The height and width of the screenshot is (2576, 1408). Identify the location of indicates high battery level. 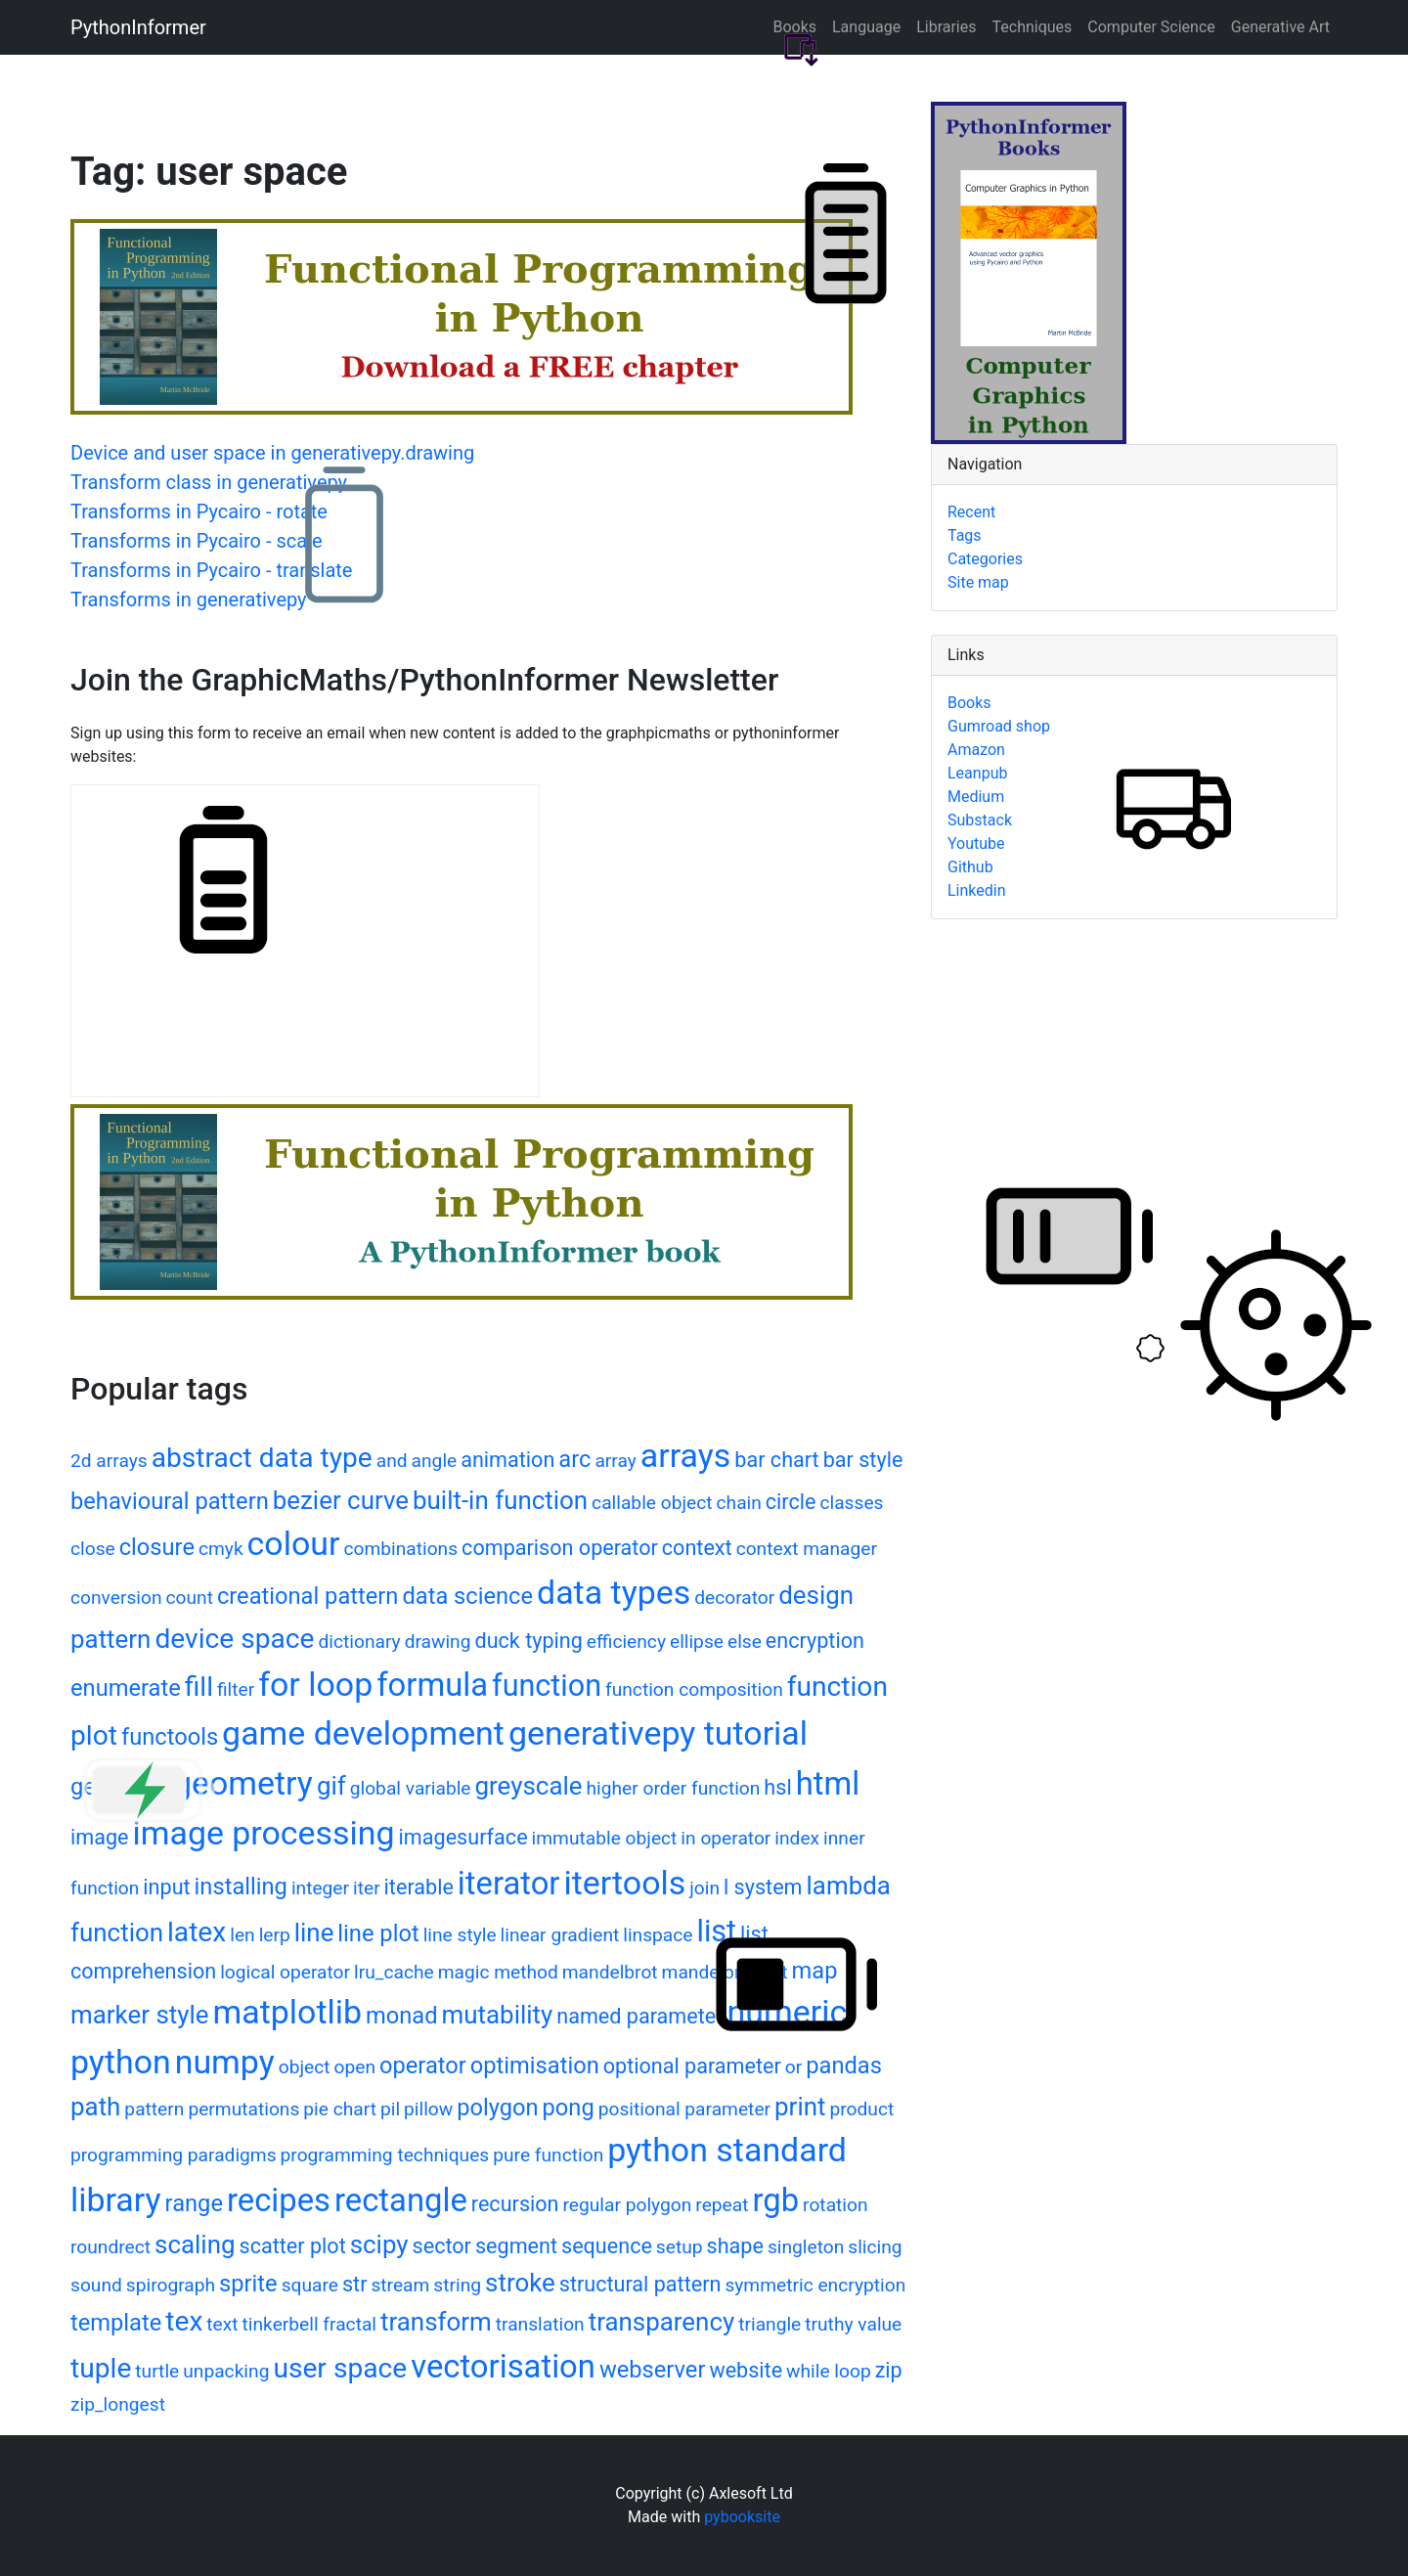
(223, 879).